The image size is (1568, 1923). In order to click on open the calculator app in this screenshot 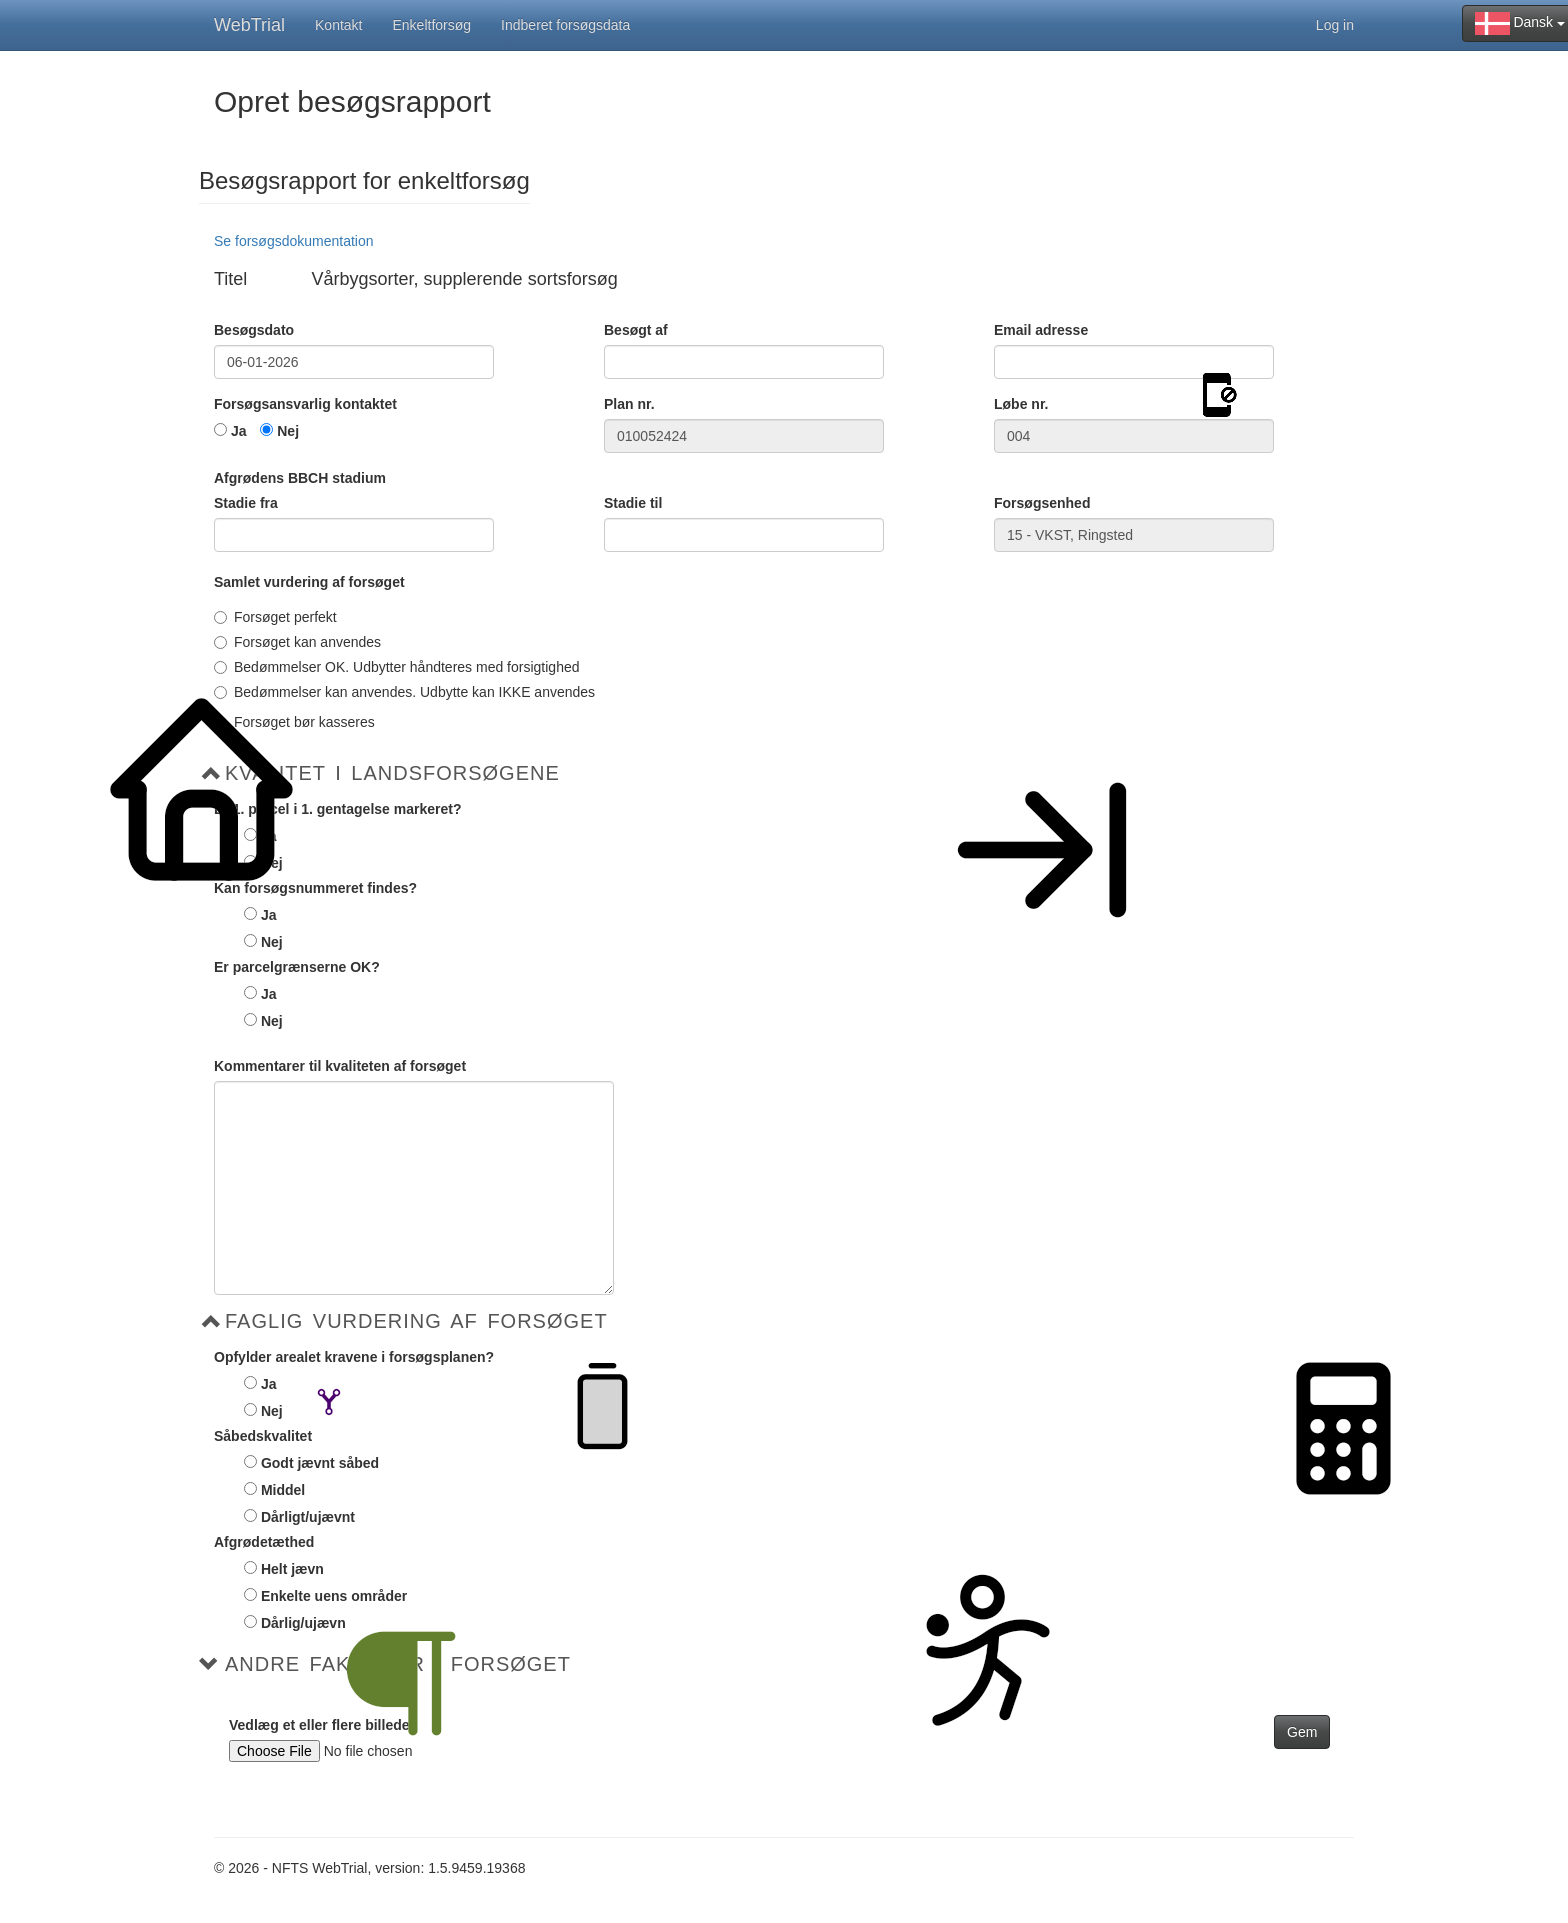, I will do `click(1343, 1428)`.